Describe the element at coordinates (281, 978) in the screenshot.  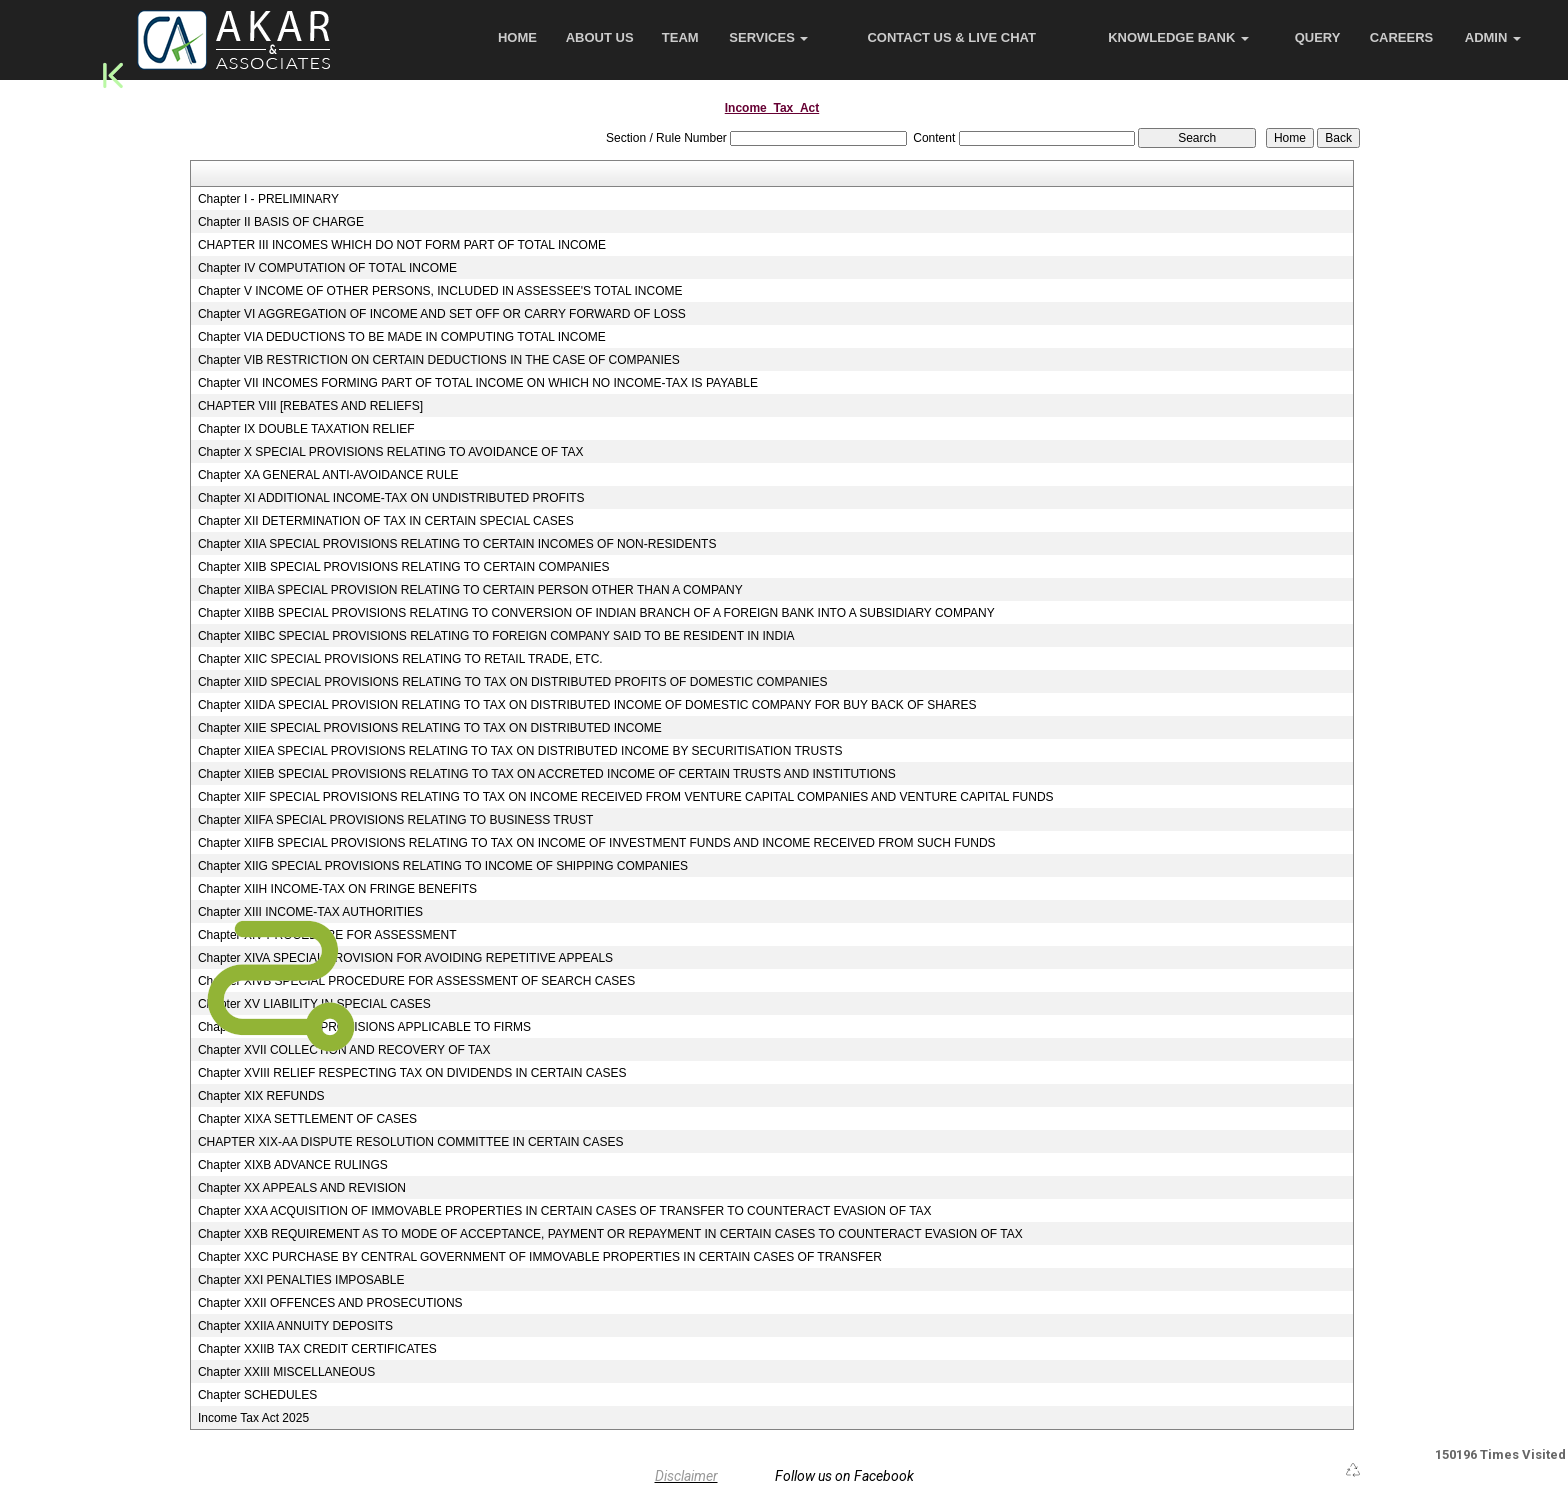
I see `view or edit a route path` at that location.